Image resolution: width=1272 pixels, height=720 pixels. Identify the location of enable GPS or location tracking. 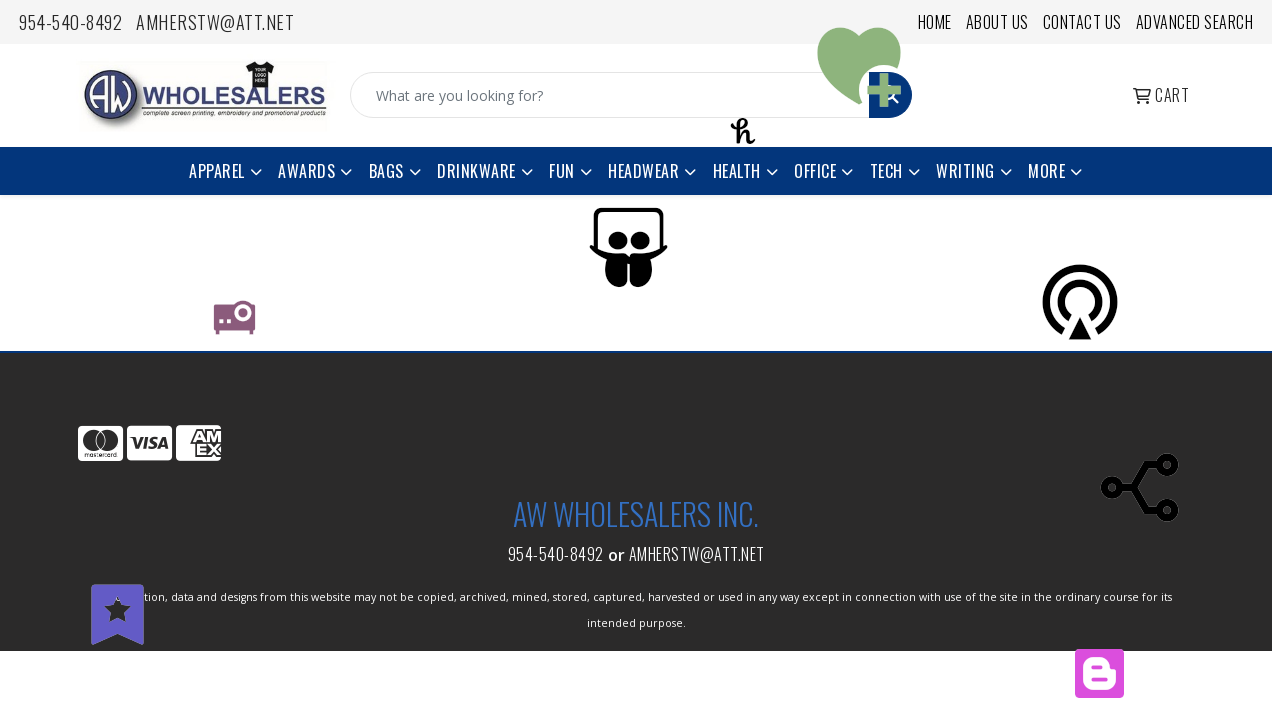
(1080, 302).